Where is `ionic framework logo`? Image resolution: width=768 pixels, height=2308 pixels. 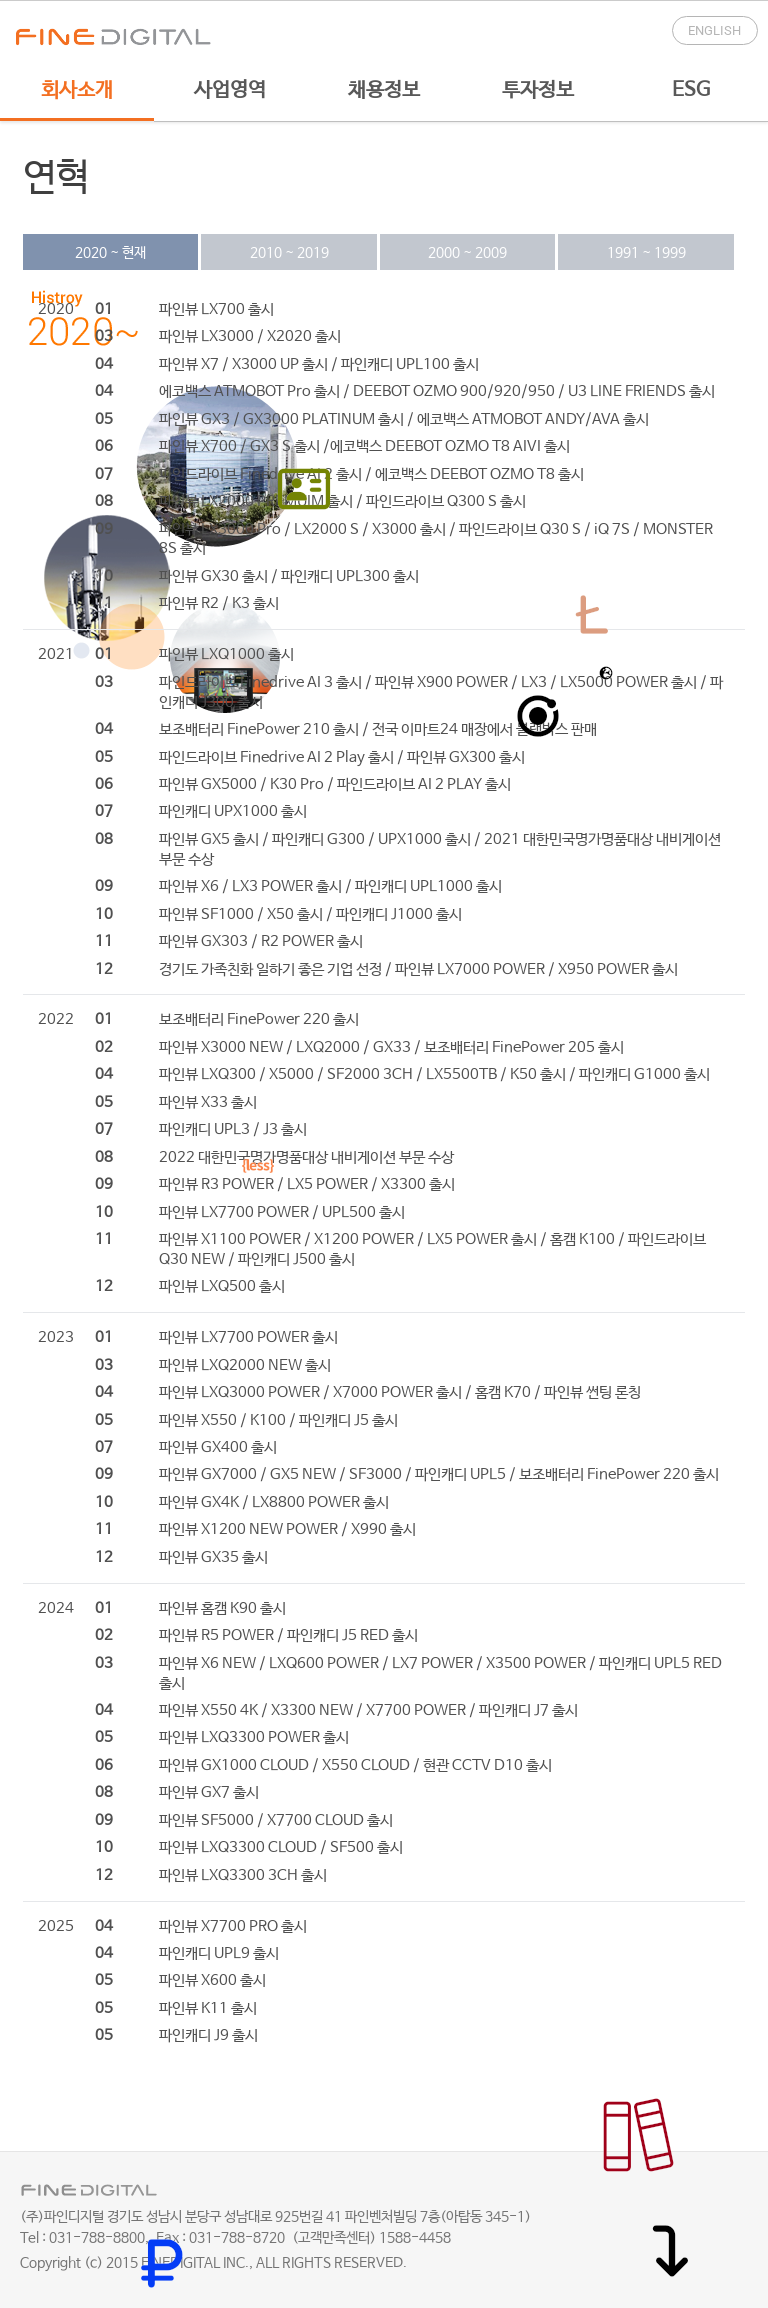 ionic framework logo is located at coordinates (538, 716).